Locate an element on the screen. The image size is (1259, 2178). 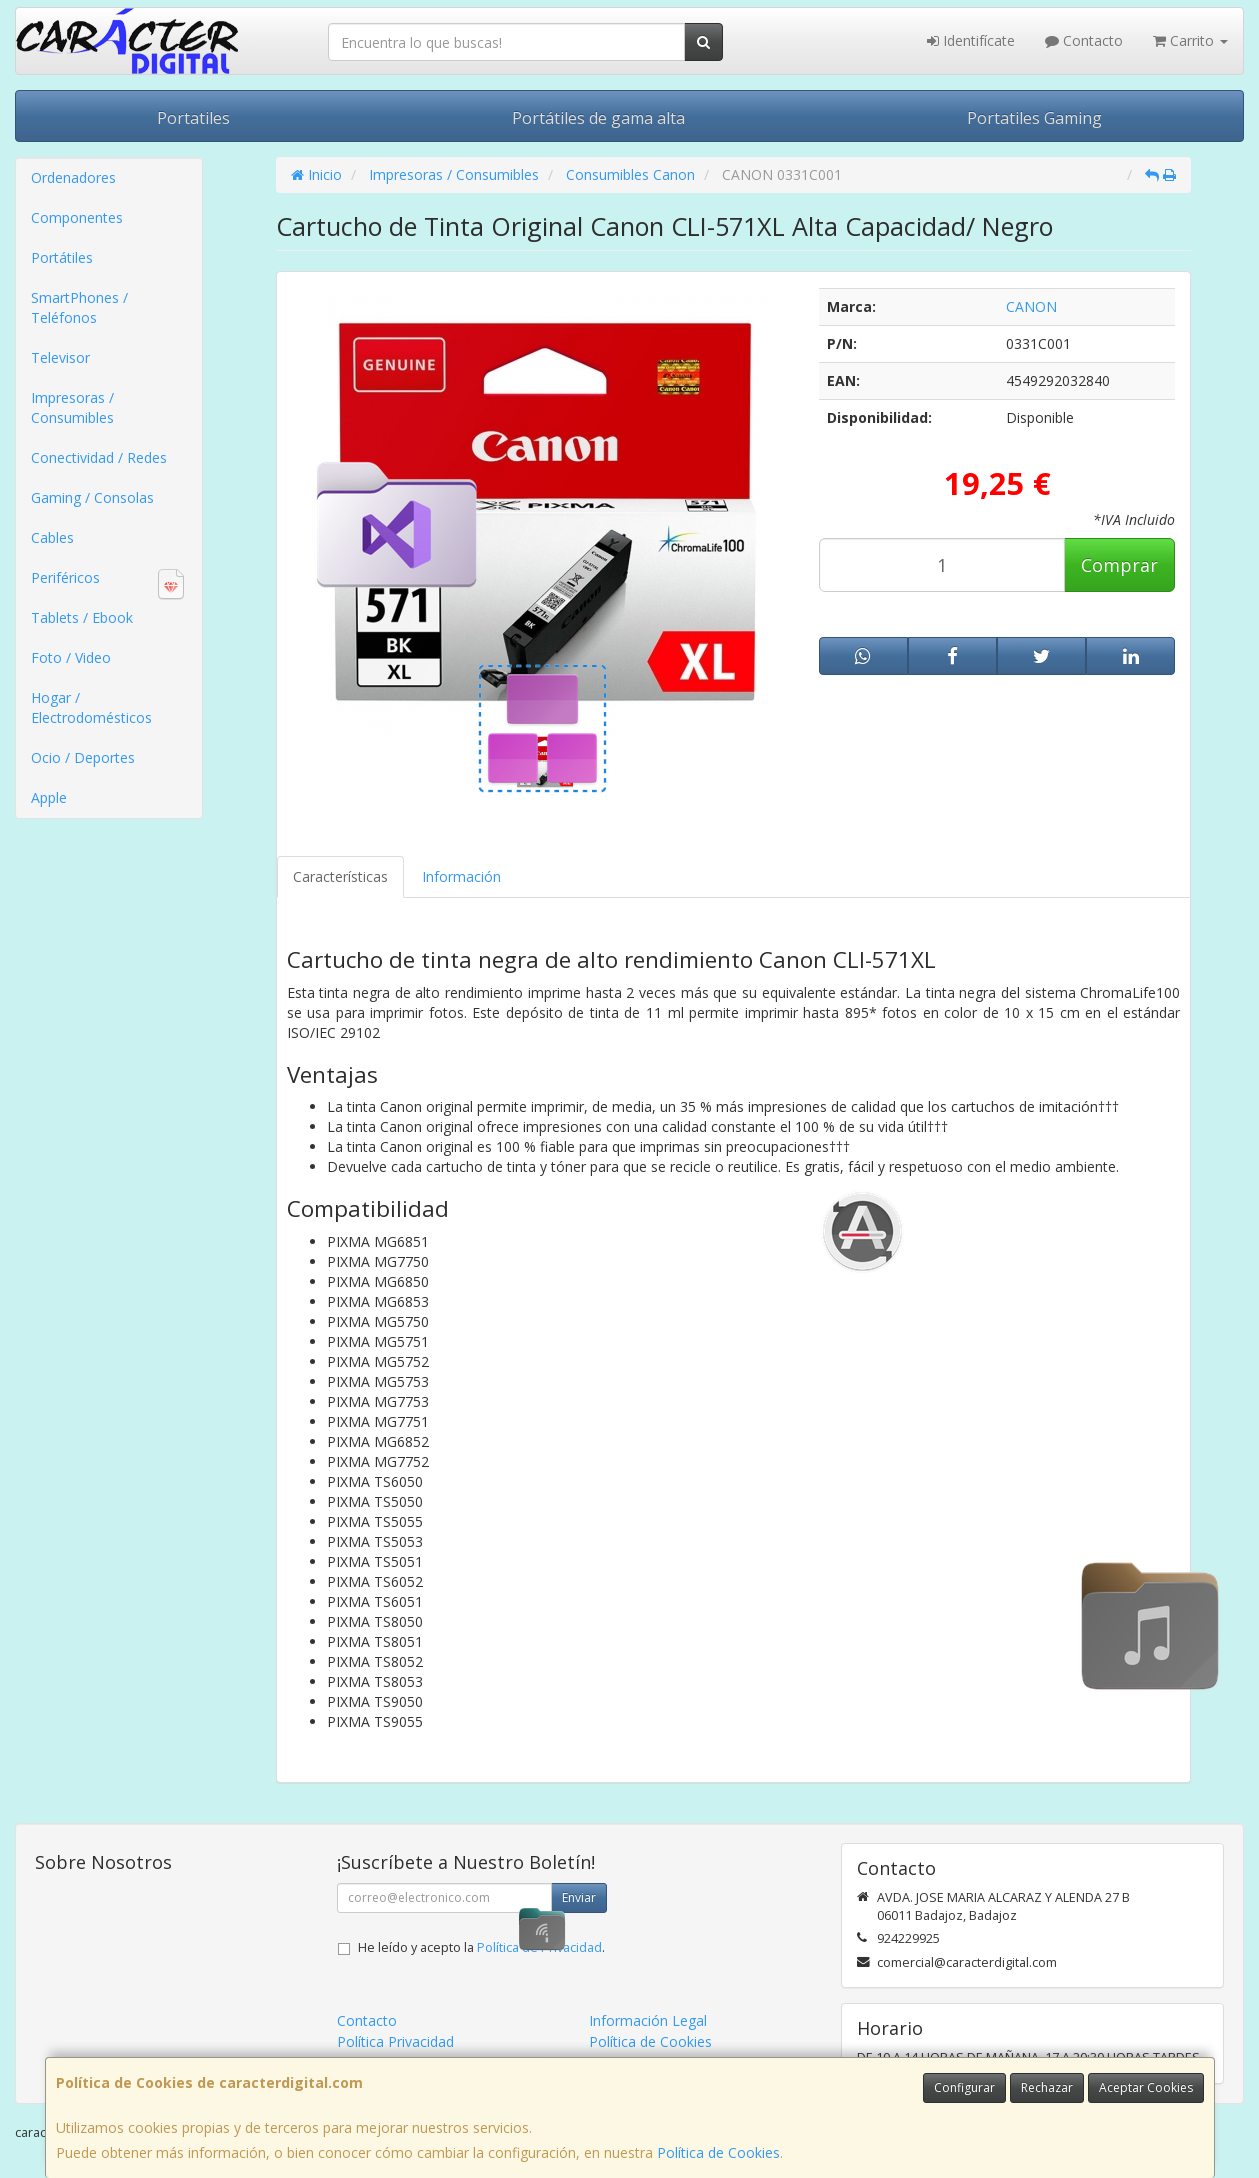
open visual studio project files folder is located at coordinates (396, 529).